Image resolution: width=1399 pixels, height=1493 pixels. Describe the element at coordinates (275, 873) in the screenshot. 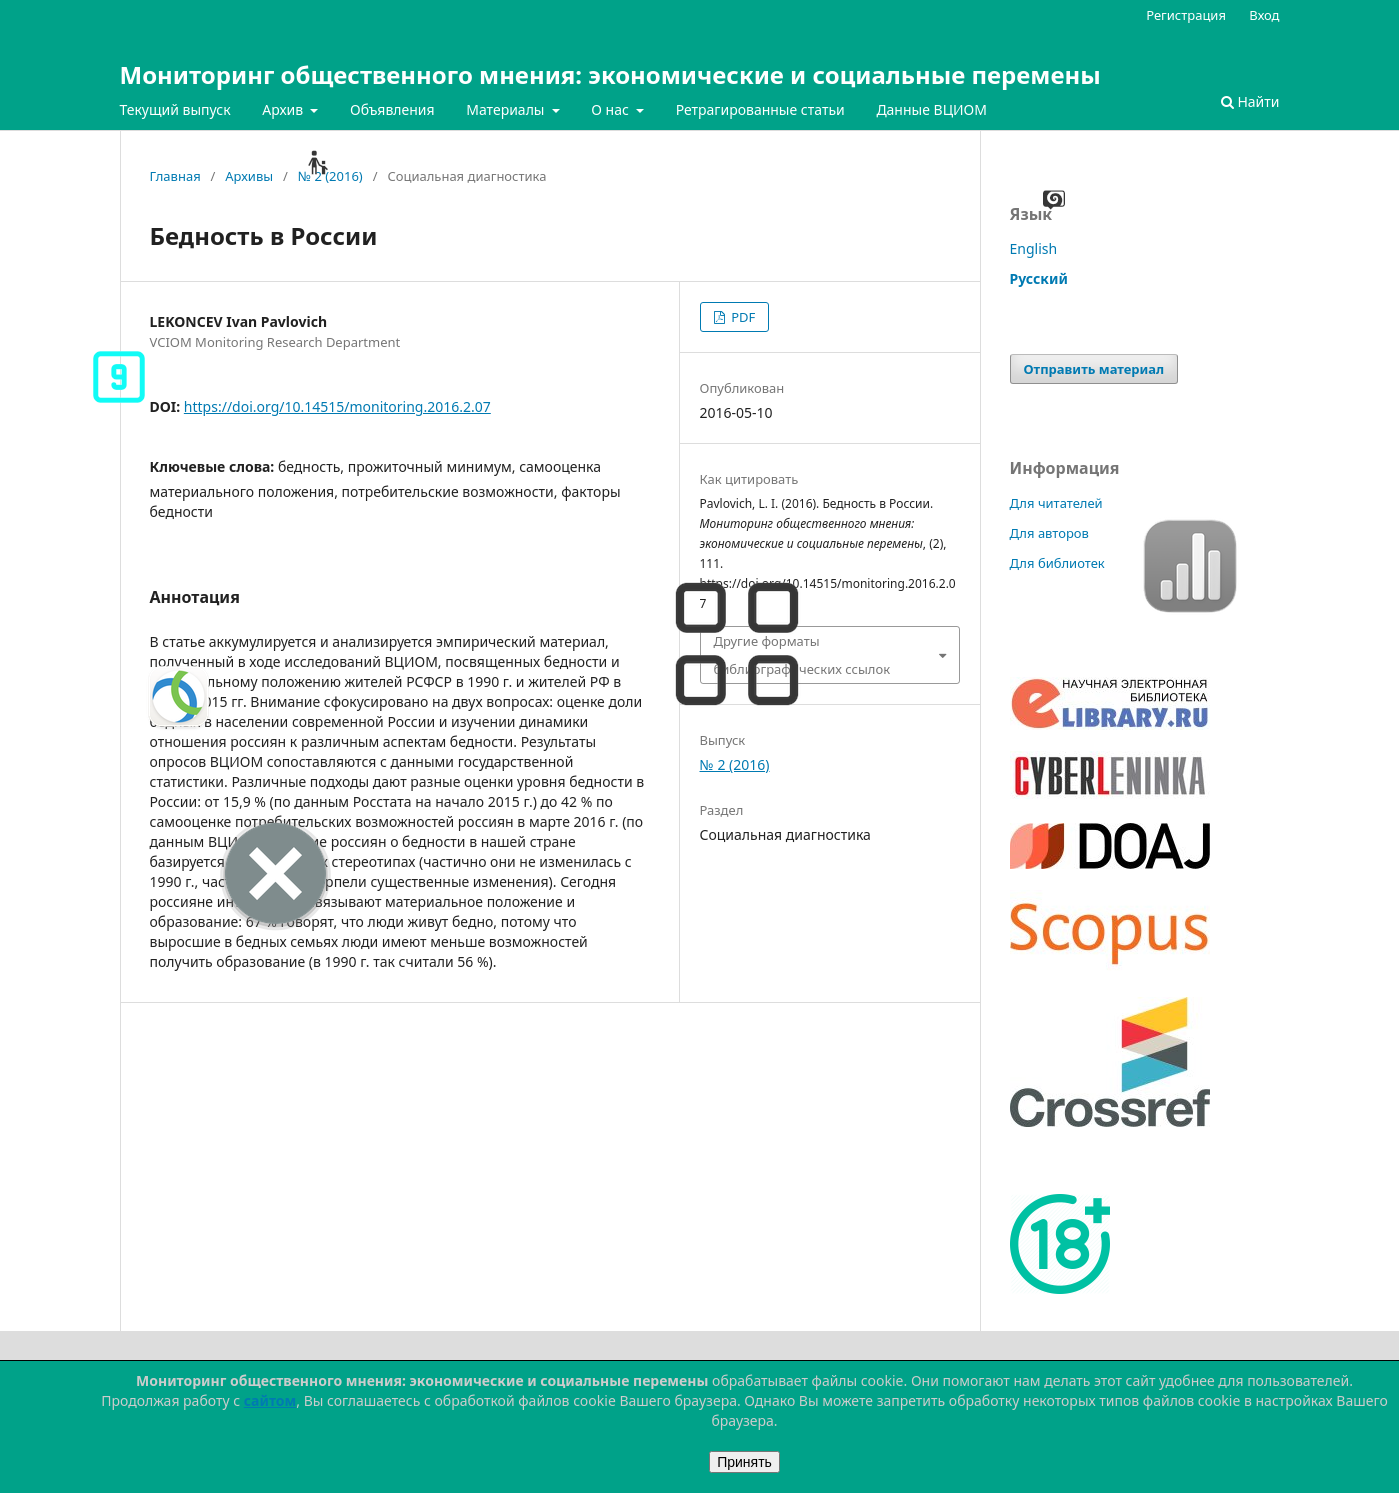

I see `indicates an unavailable or inaccessible item` at that location.